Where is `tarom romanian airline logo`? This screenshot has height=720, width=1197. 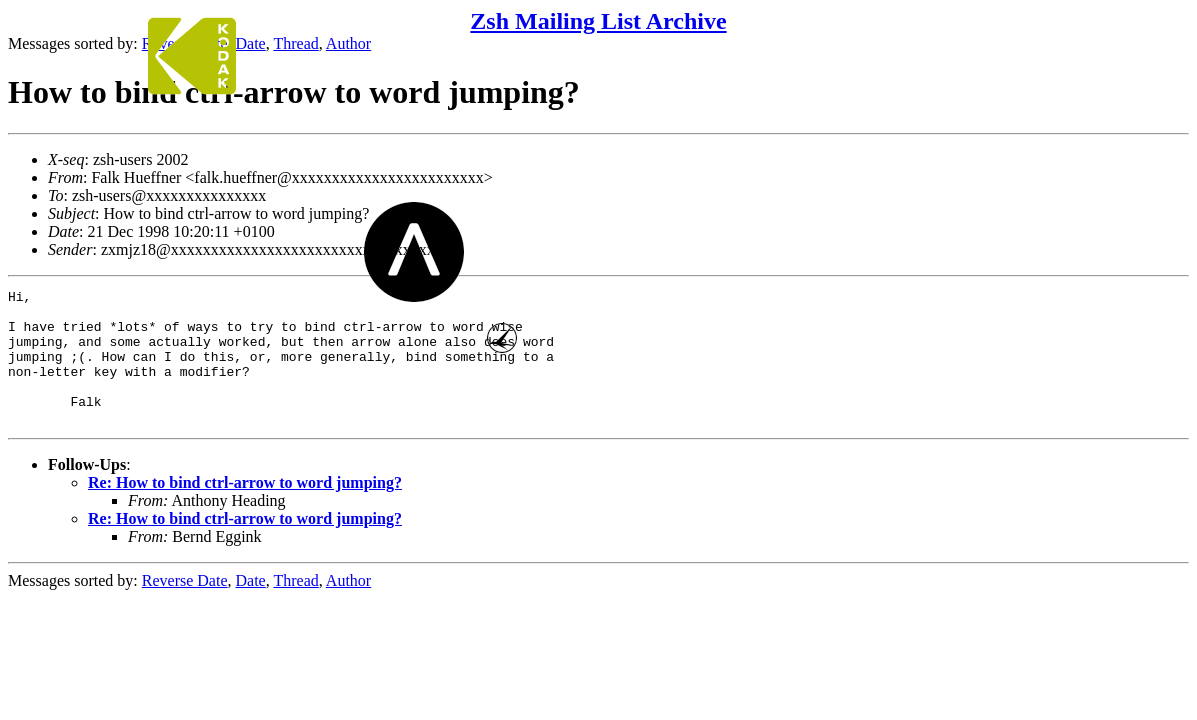 tarom romanian airline logo is located at coordinates (502, 338).